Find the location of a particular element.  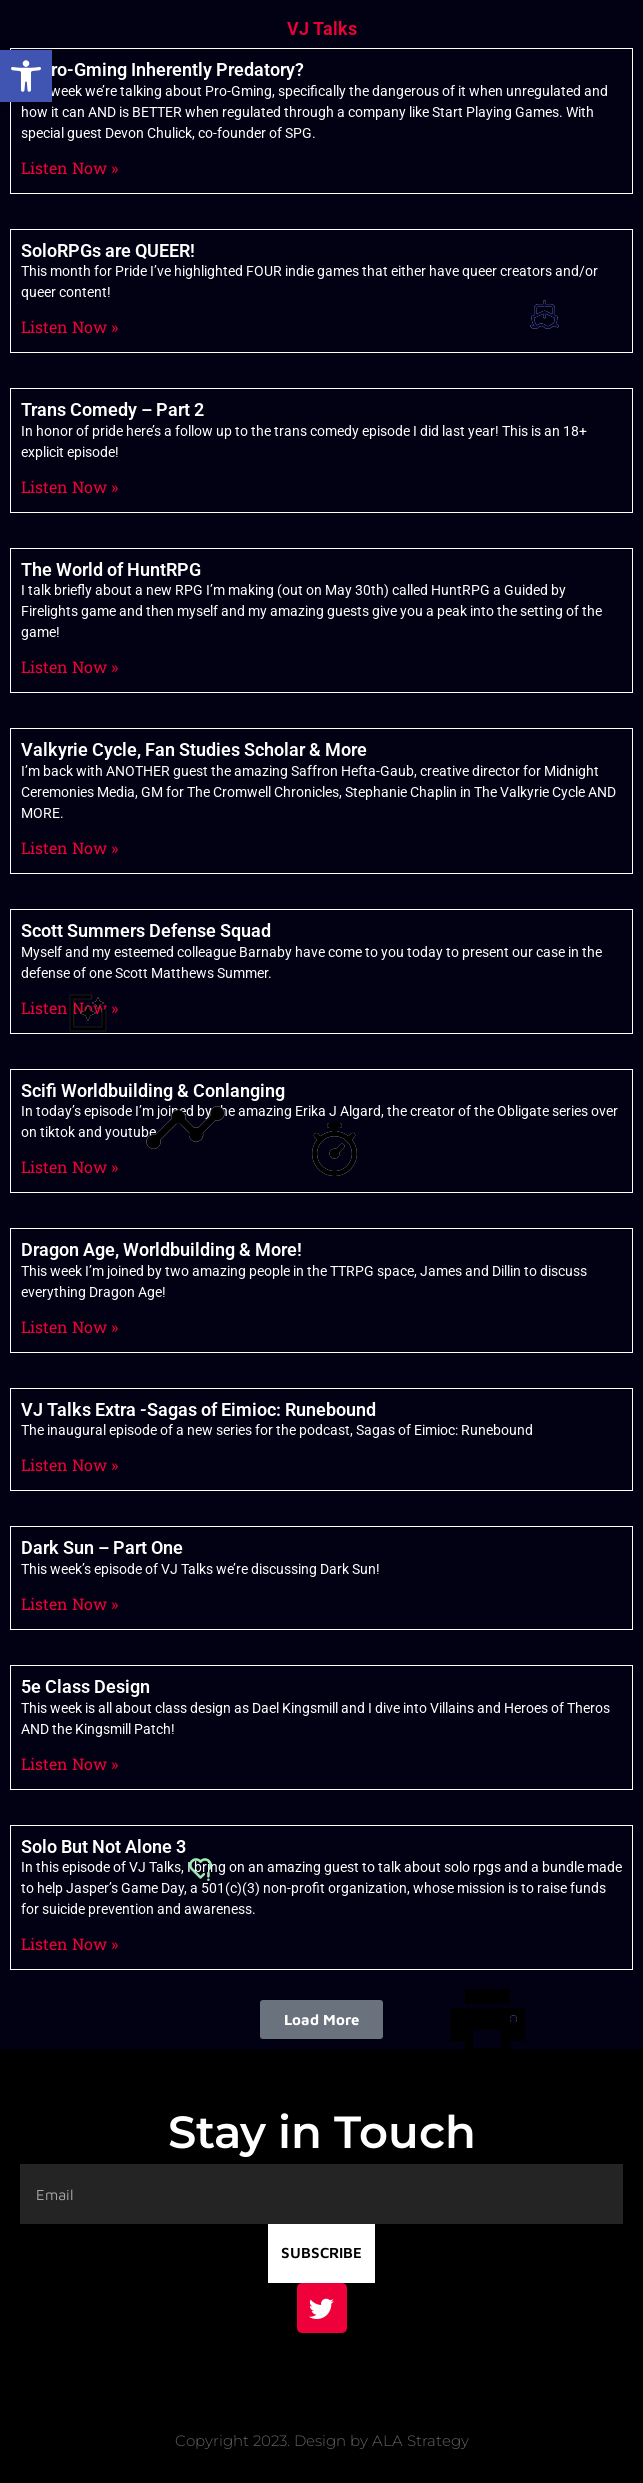

apply filters or effects to a photo is located at coordinates (88, 1013).